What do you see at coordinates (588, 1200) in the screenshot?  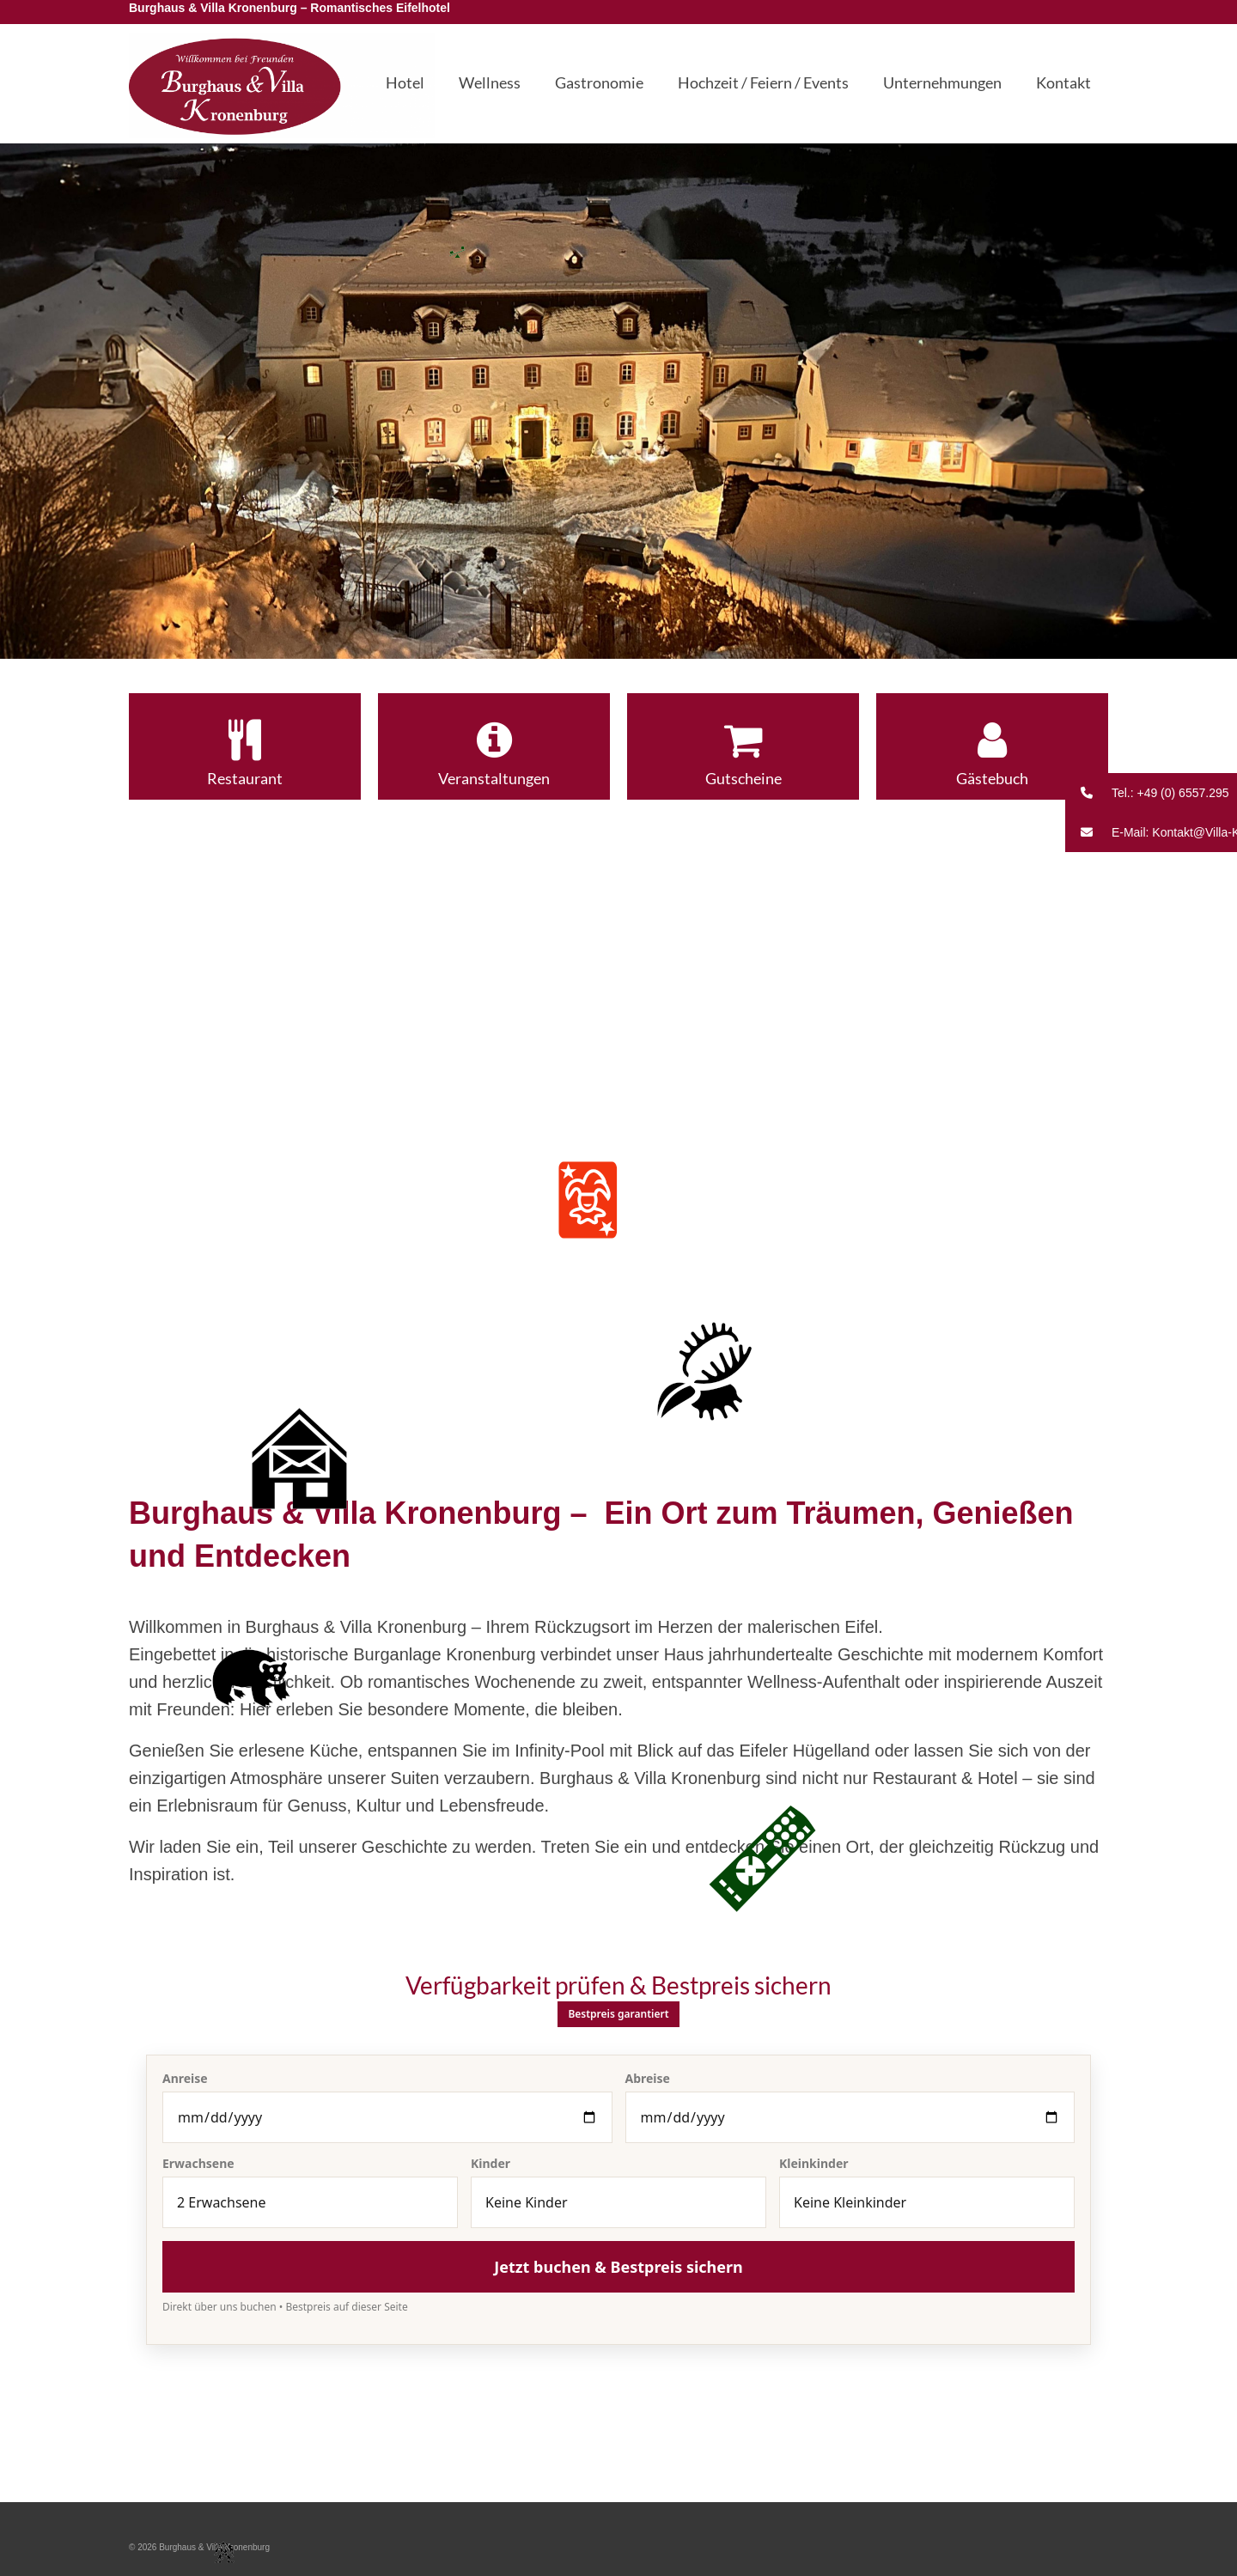 I see `play a wild card or joker in a card game` at bounding box center [588, 1200].